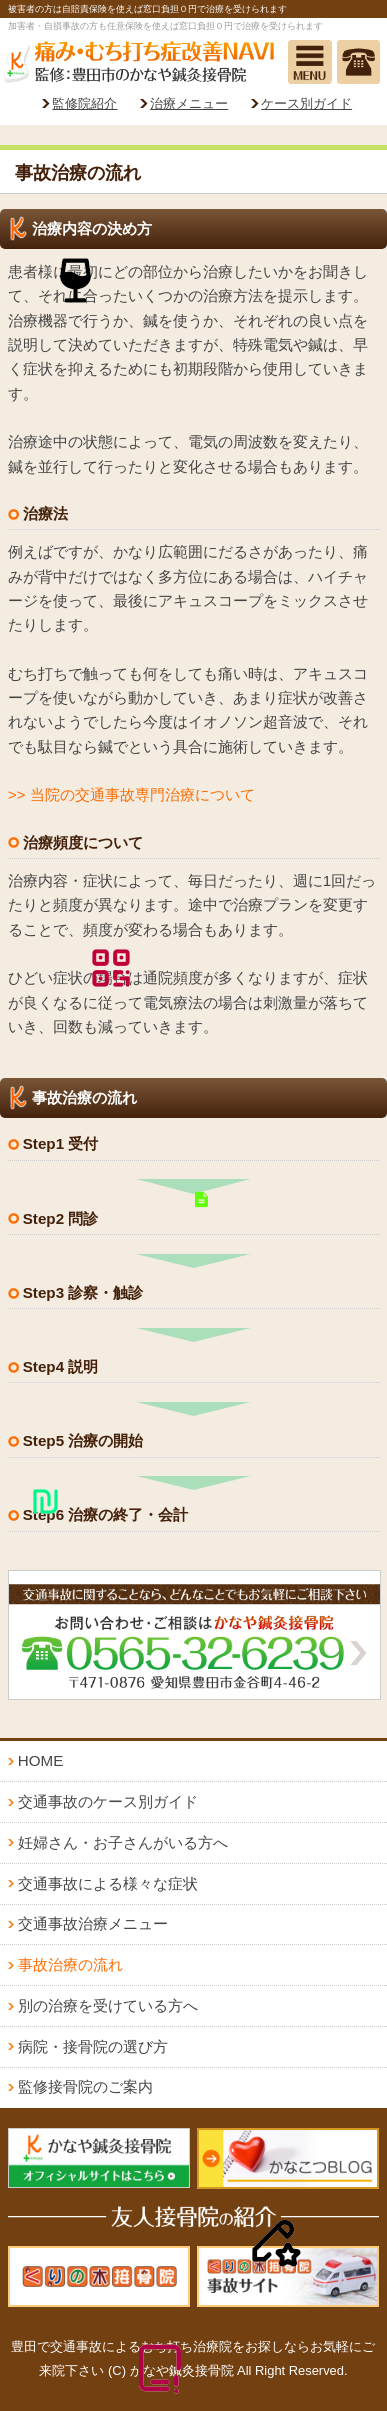 Image resolution: width=387 pixels, height=2411 pixels. What do you see at coordinates (201, 1199) in the screenshot?
I see `view document contents` at bounding box center [201, 1199].